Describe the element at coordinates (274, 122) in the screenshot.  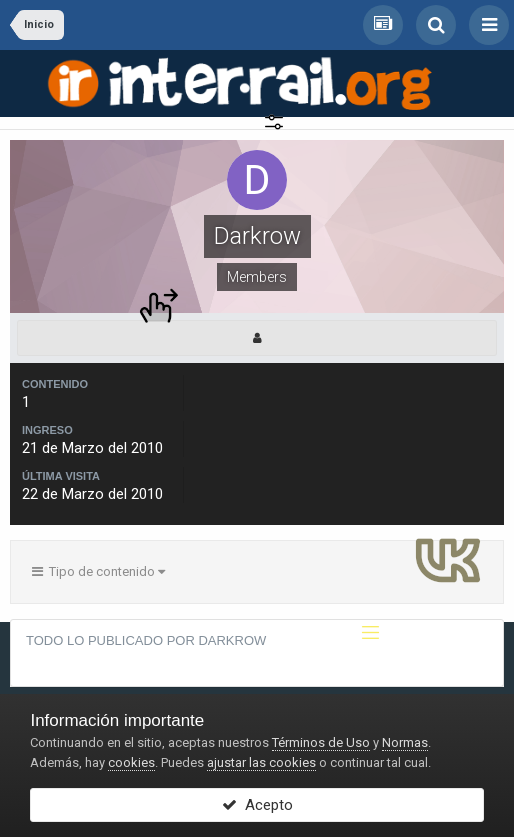
I see `adjust settings or preferences` at that location.